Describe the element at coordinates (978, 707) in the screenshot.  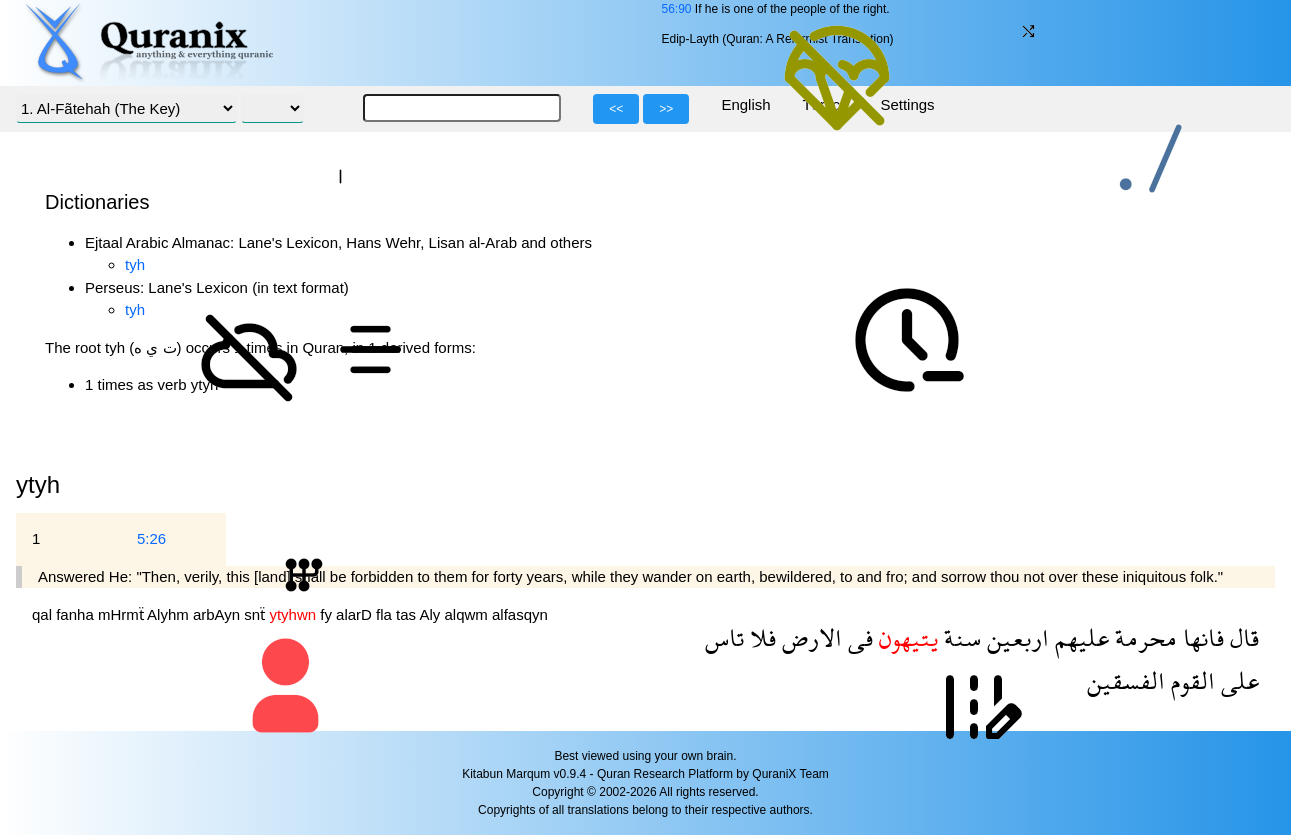
I see `edit road or route details` at that location.